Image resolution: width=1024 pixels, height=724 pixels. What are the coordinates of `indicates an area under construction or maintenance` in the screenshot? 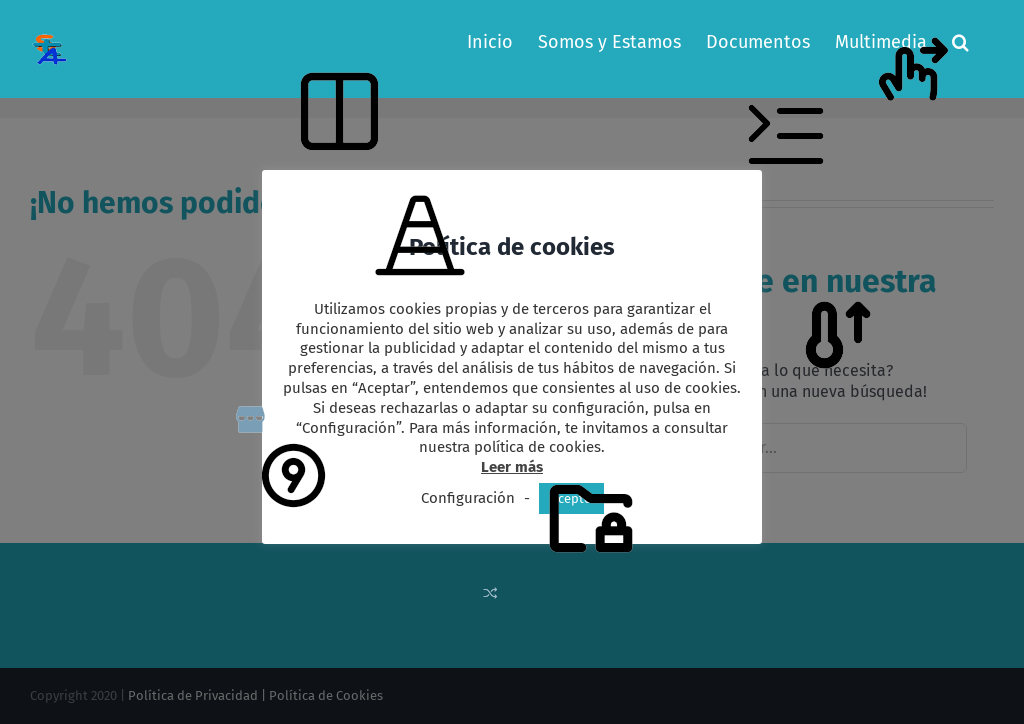 It's located at (420, 237).